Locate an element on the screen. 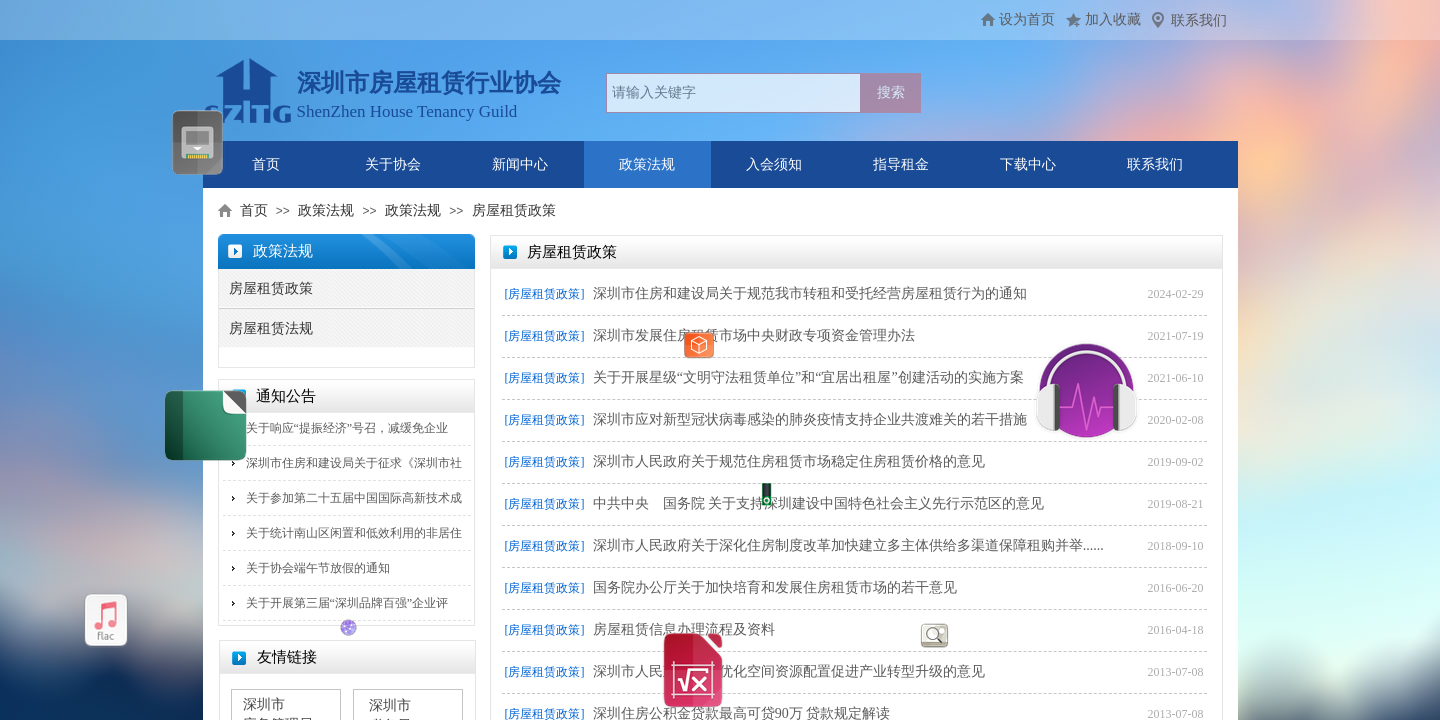 This screenshot has height=720, width=1440. open eye of gnome image viewer is located at coordinates (934, 635).